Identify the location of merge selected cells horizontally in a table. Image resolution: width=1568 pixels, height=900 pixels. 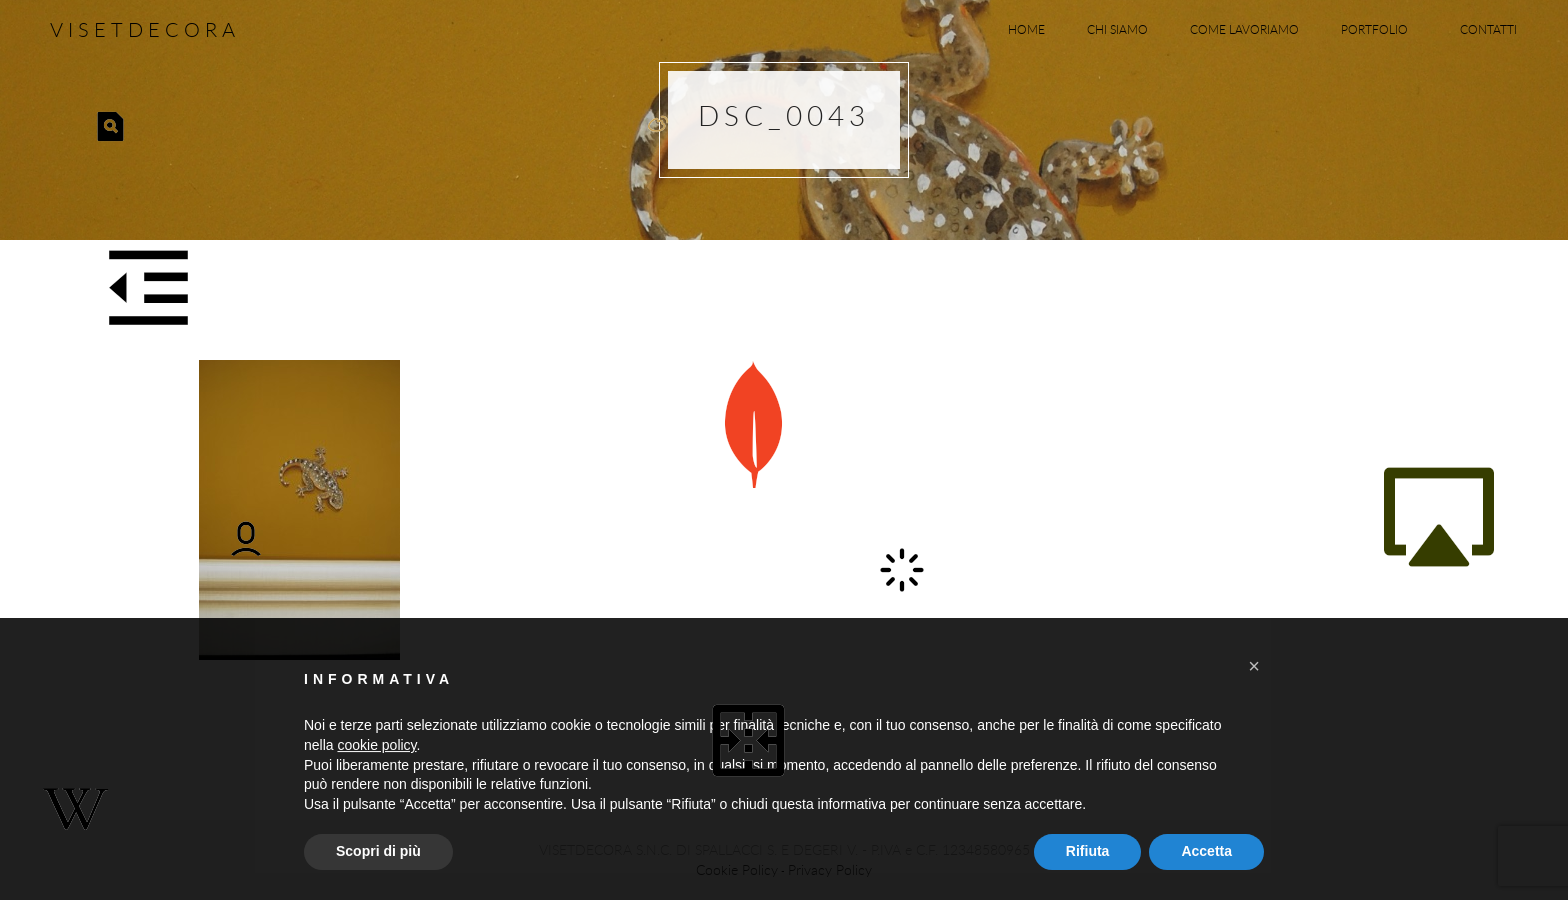
(748, 740).